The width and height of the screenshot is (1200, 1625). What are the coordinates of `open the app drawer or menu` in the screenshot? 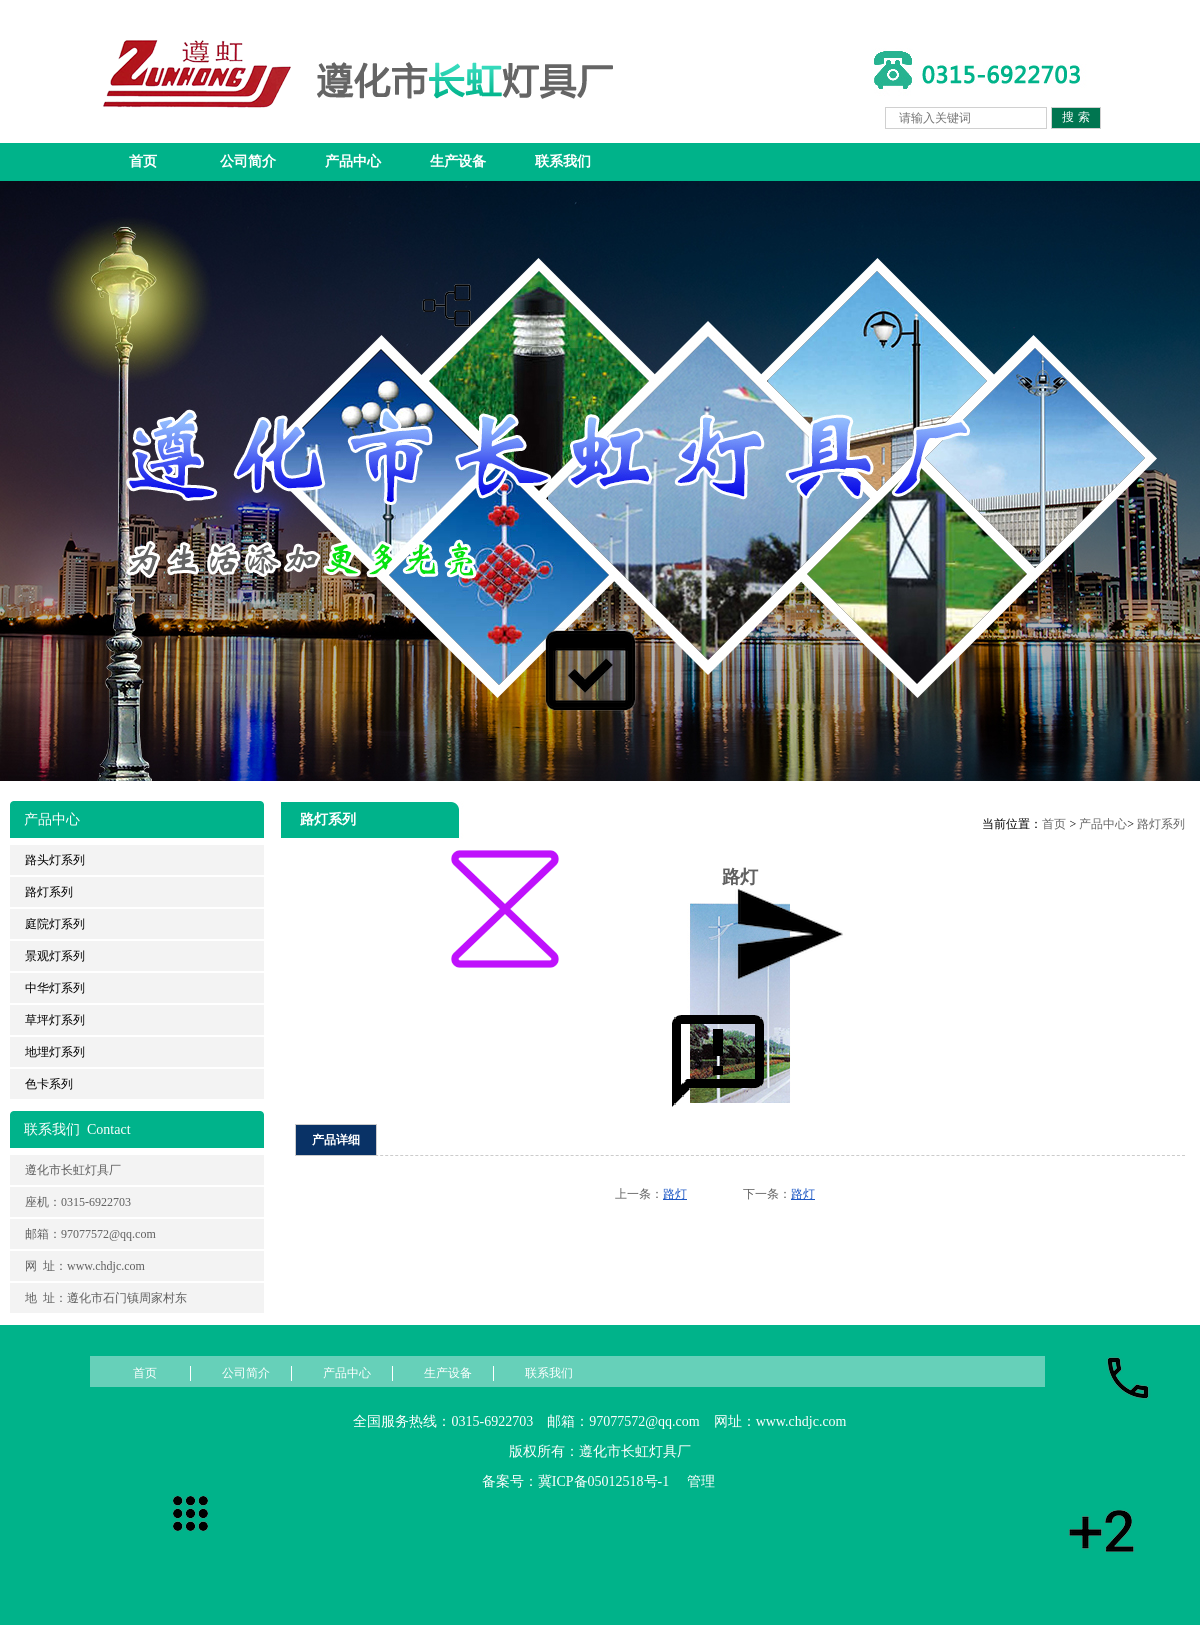 It's located at (190, 1513).